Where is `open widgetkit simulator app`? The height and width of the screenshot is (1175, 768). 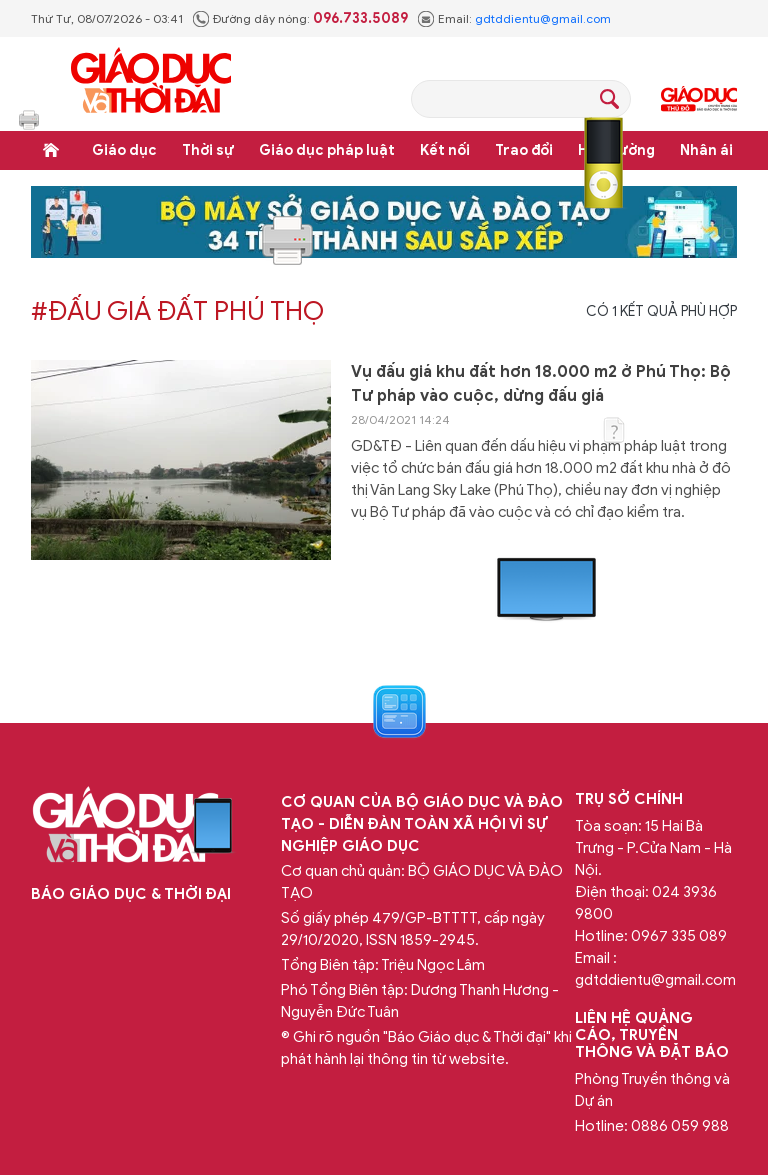
open widgetkit simulator app is located at coordinates (399, 711).